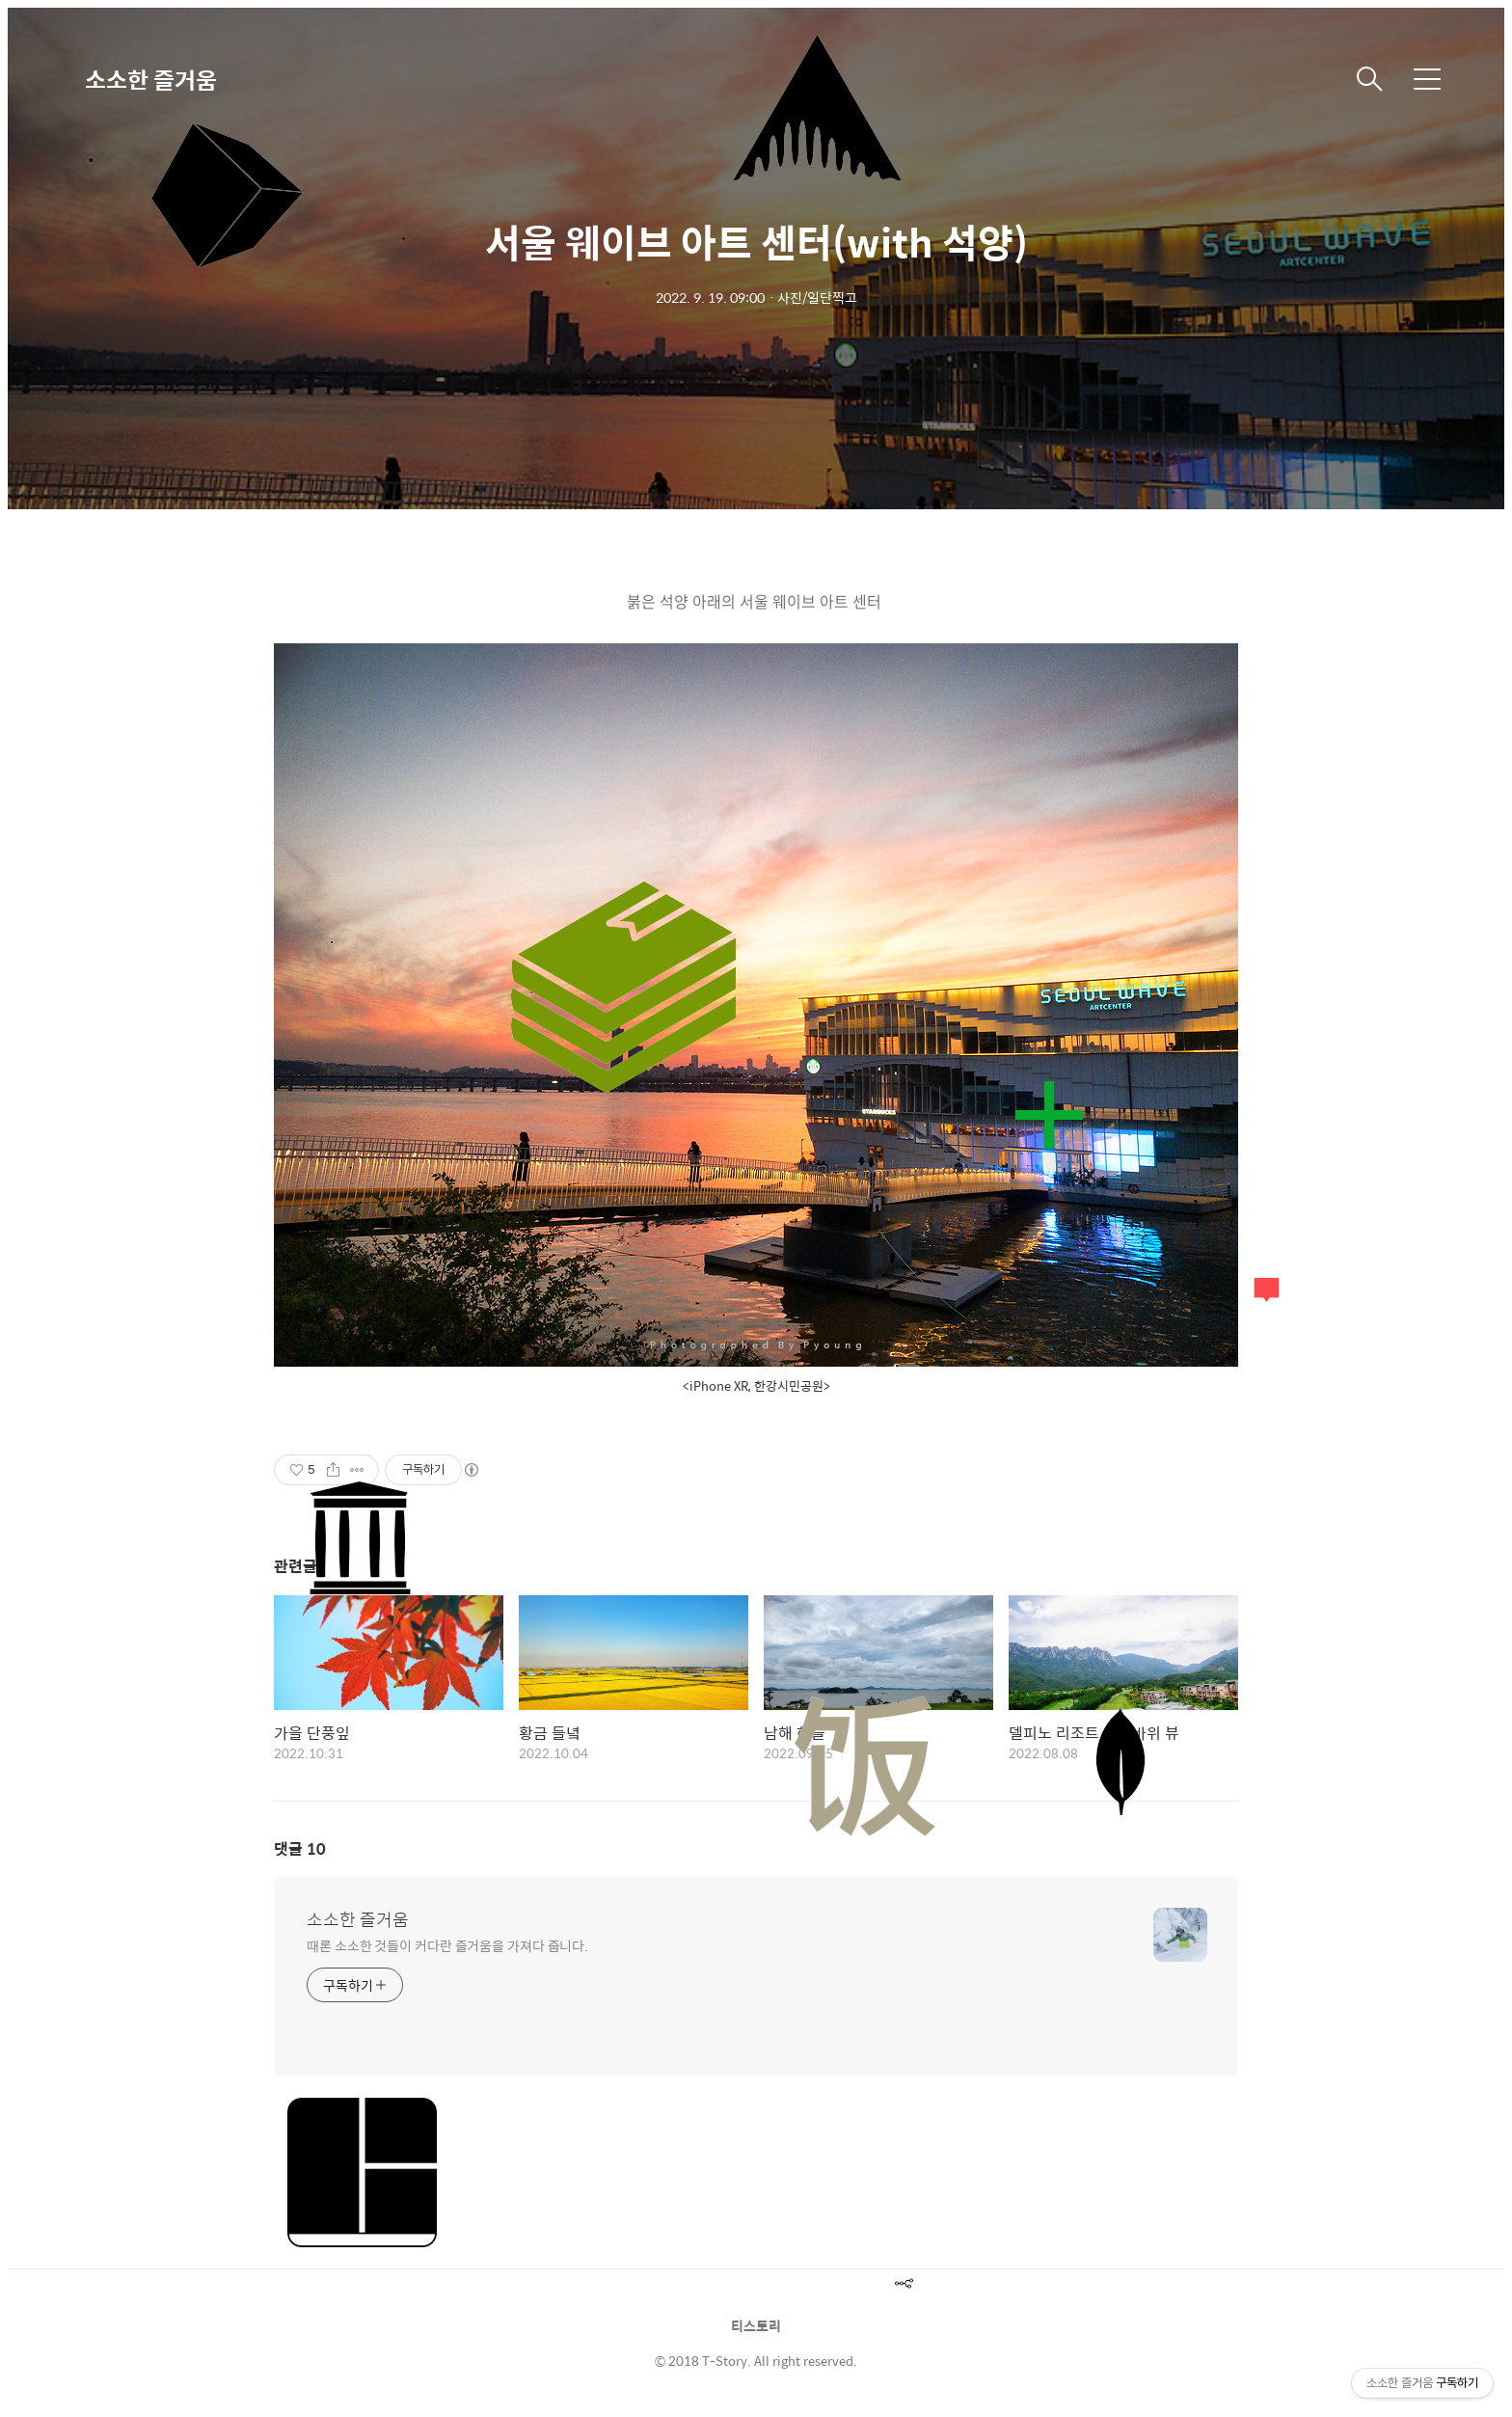 The width and height of the screenshot is (1512, 2417). Describe the element at coordinates (904, 2283) in the screenshot. I see `open n8n workflow automation platform` at that location.